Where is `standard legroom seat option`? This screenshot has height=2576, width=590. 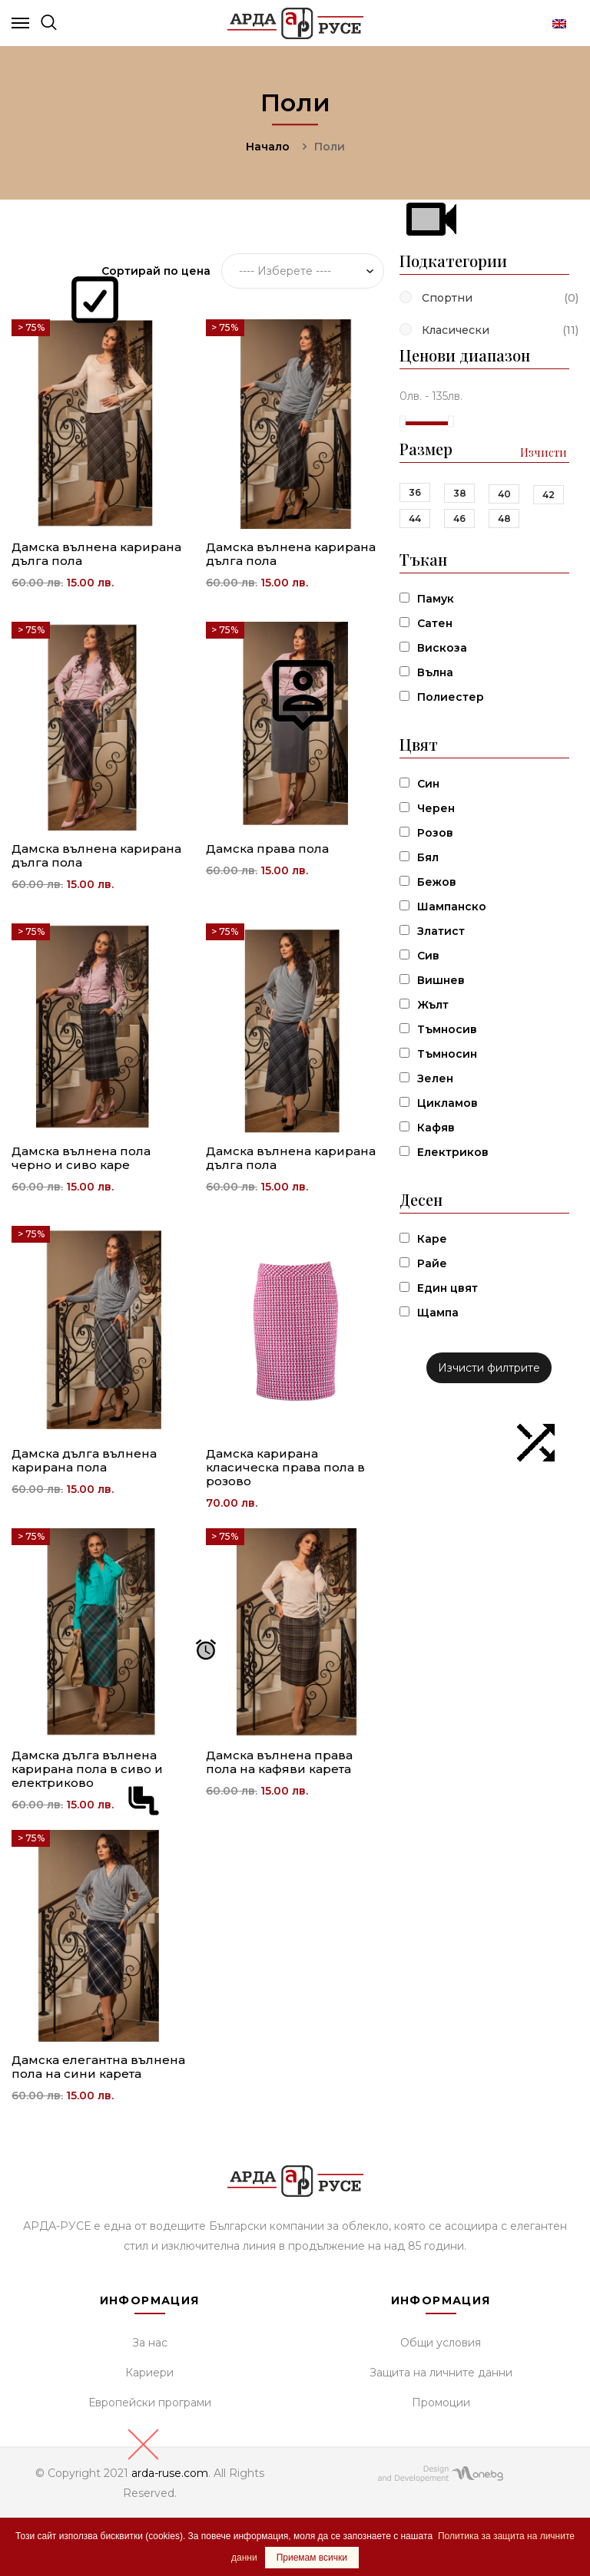 standard legroom seat option is located at coordinates (143, 1801).